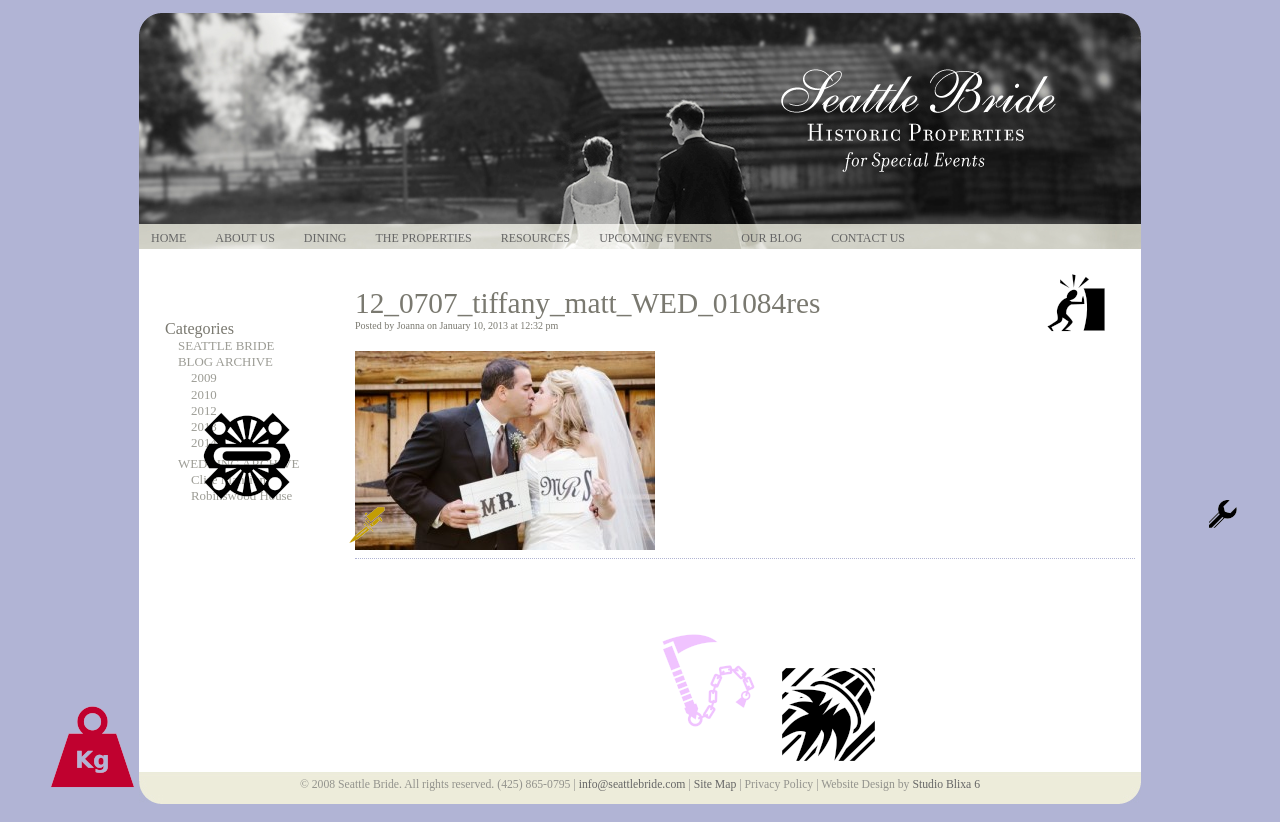 The width and height of the screenshot is (1280, 822). I want to click on equip bayonet attachment to weapon, so click(367, 525).